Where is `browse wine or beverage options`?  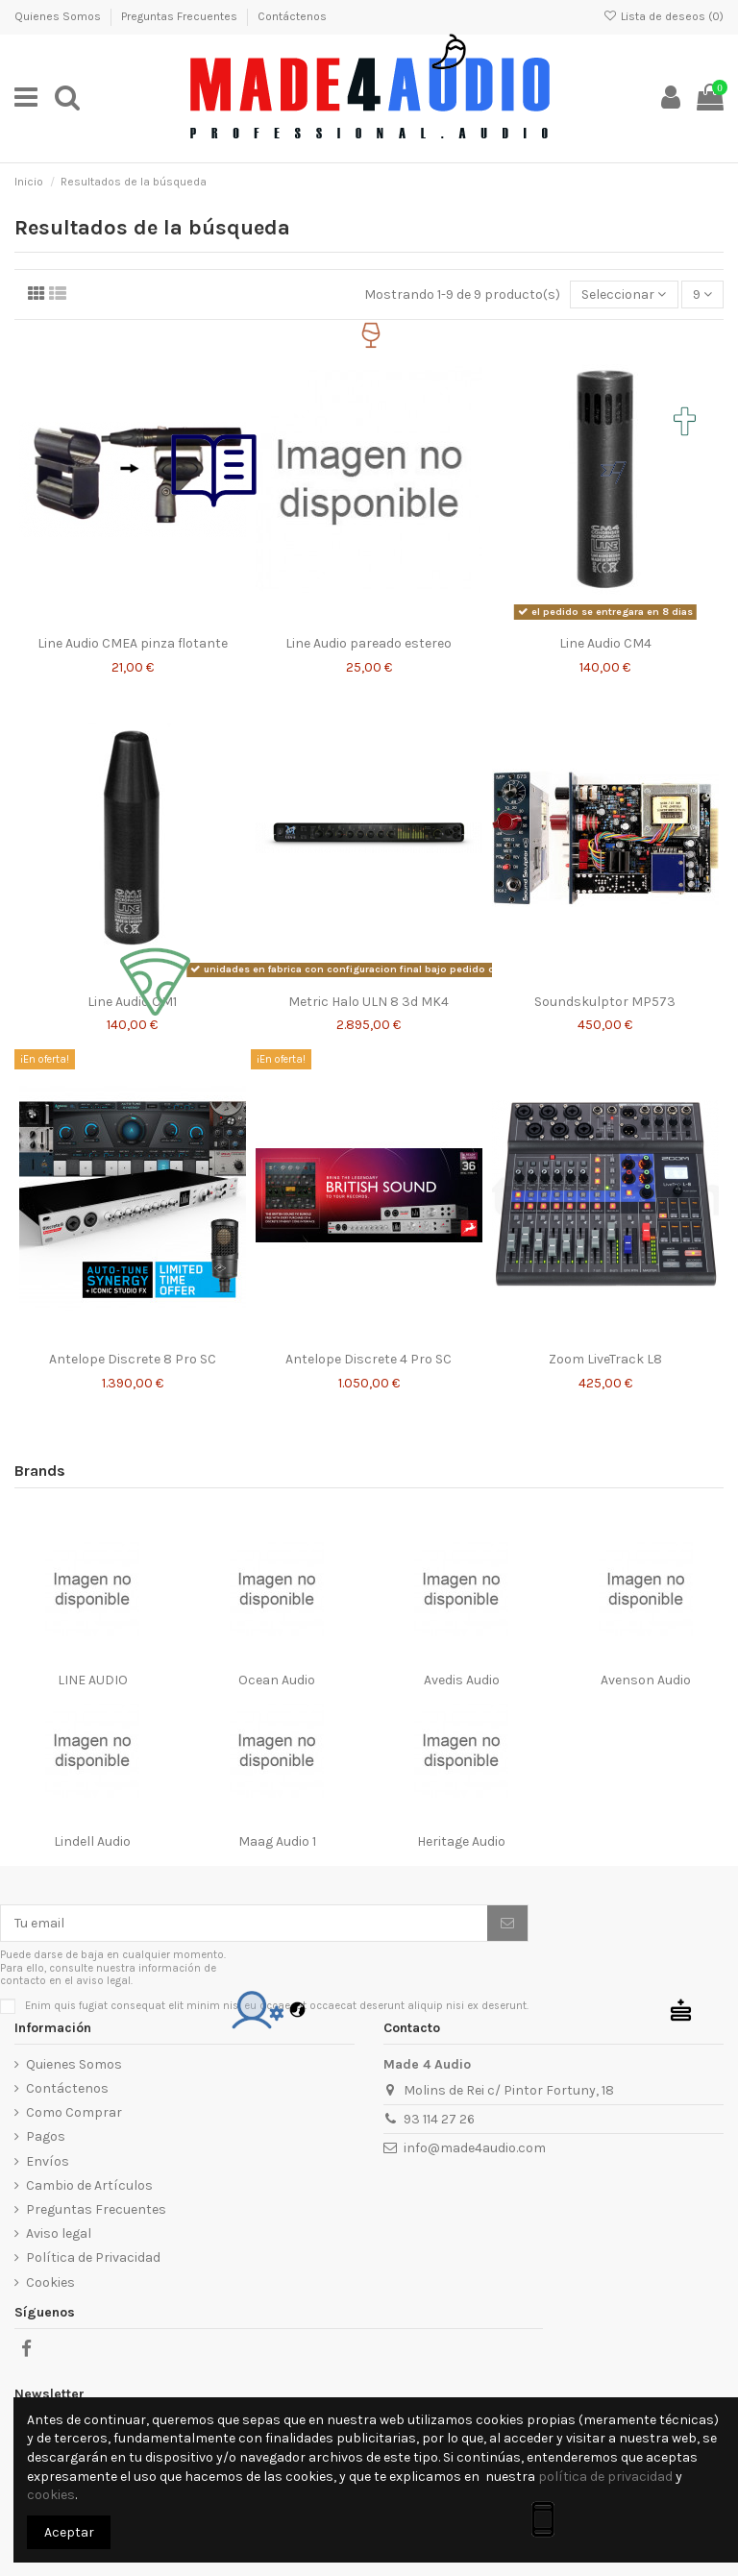 browse wine or beverage options is located at coordinates (371, 334).